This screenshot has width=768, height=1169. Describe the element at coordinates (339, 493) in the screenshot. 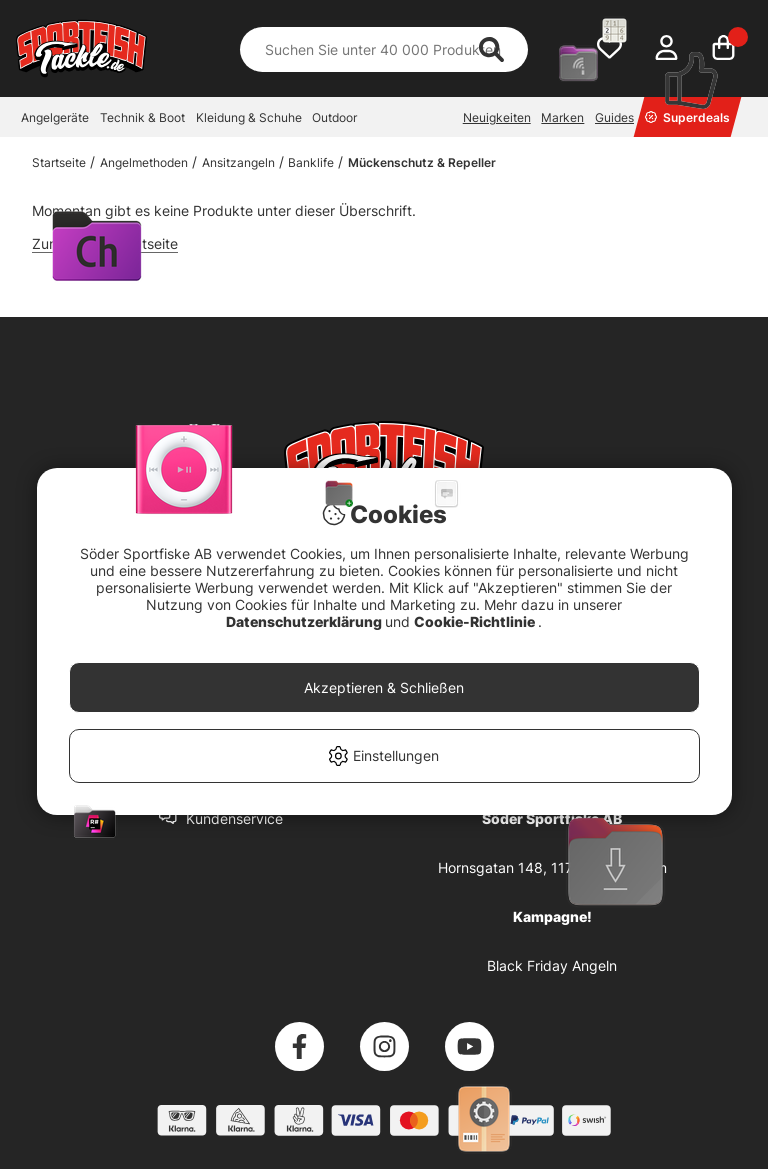

I see `create a new folder` at that location.